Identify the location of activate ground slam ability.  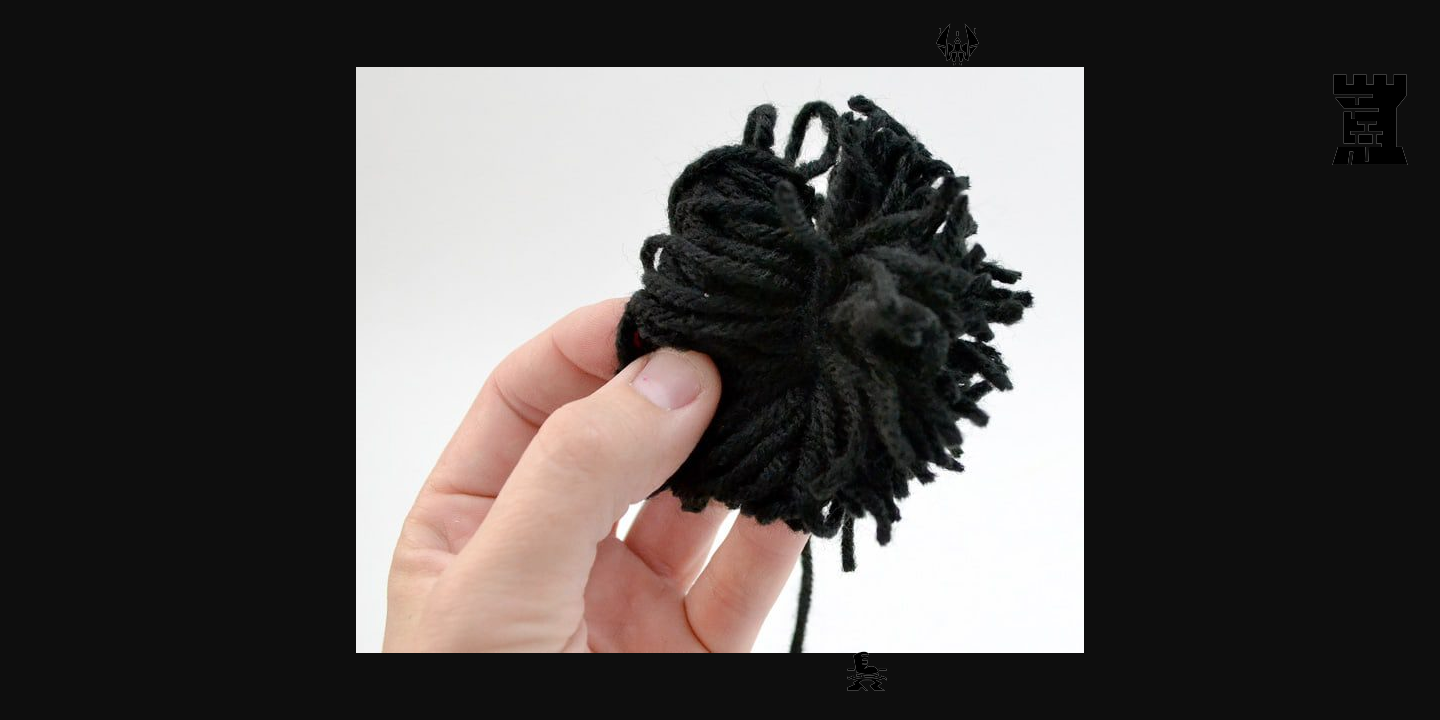
(867, 671).